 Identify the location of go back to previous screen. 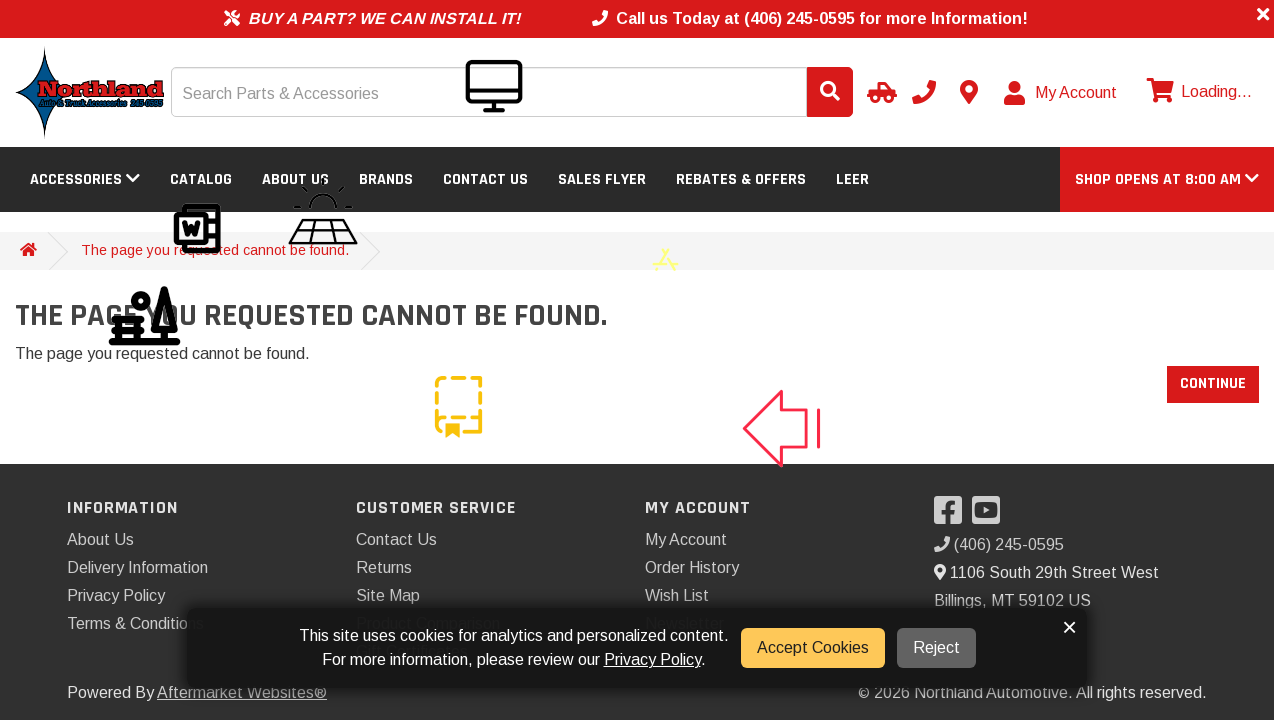
(784, 428).